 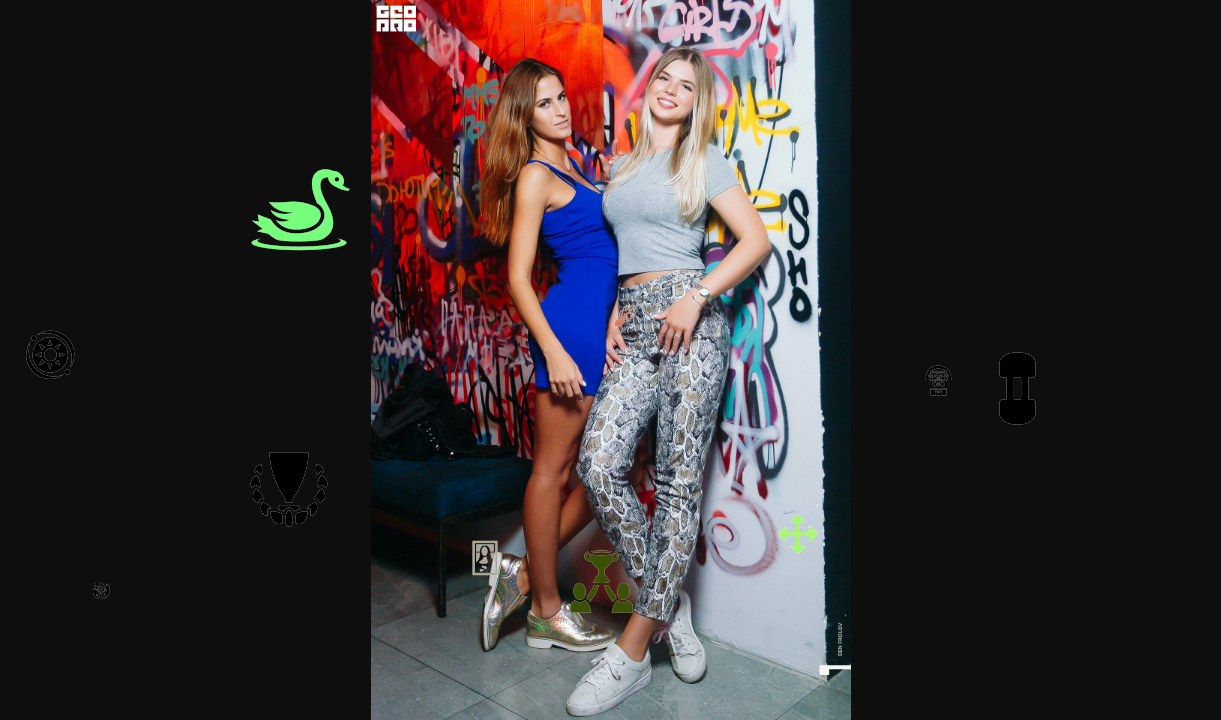 What do you see at coordinates (50, 355) in the screenshot?
I see `view satellite or orbital tracking features` at bounding box center [50, 355].